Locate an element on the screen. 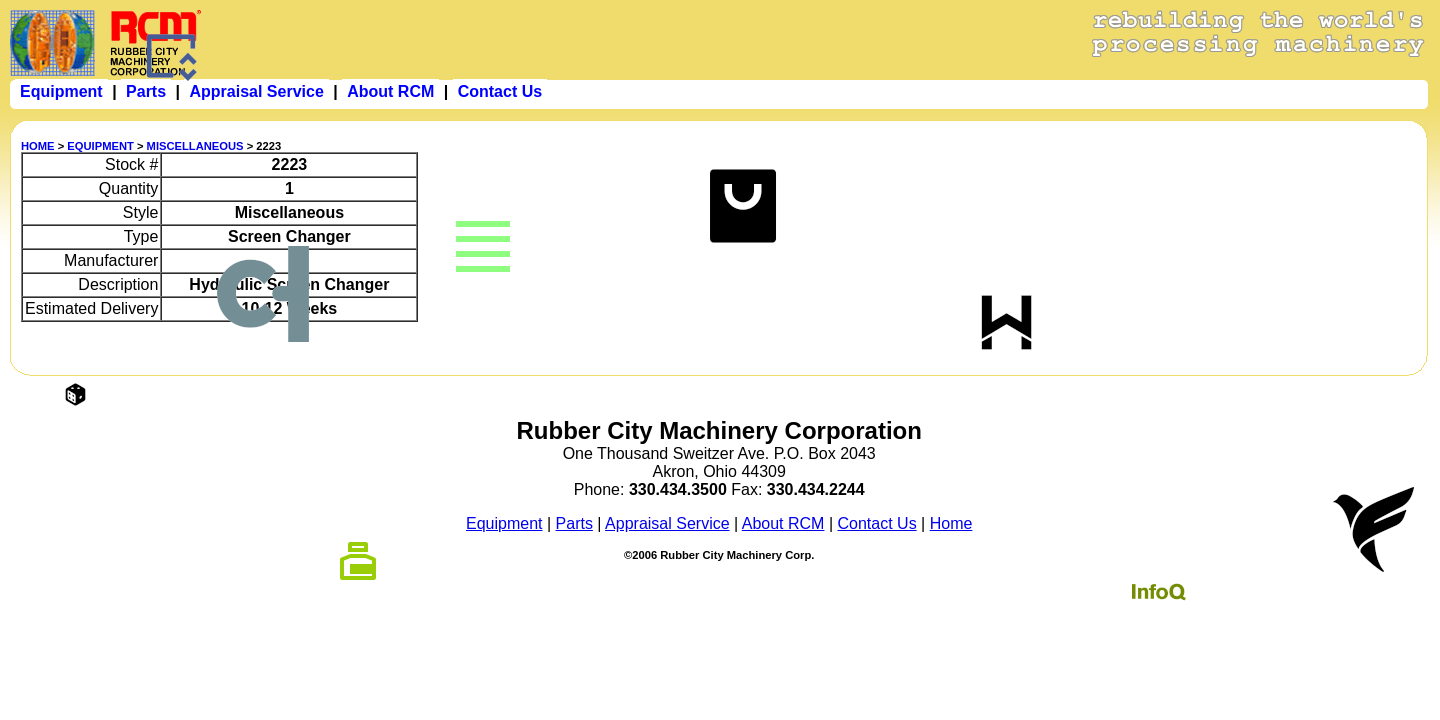  justify text alignment is located at coordinates (483, 245).